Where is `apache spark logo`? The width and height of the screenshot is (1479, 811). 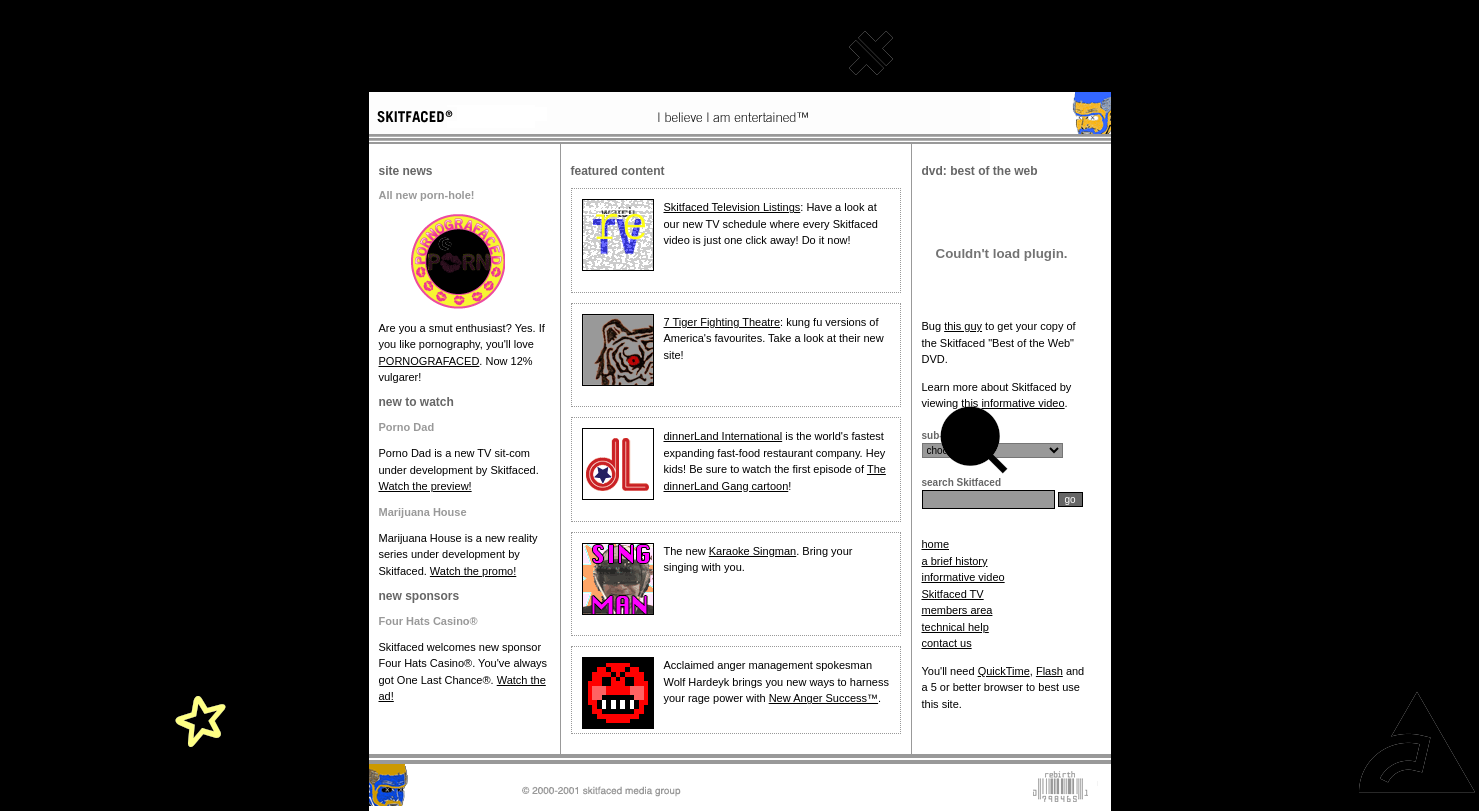
apache spark logo is located at coordinates (200, 721).